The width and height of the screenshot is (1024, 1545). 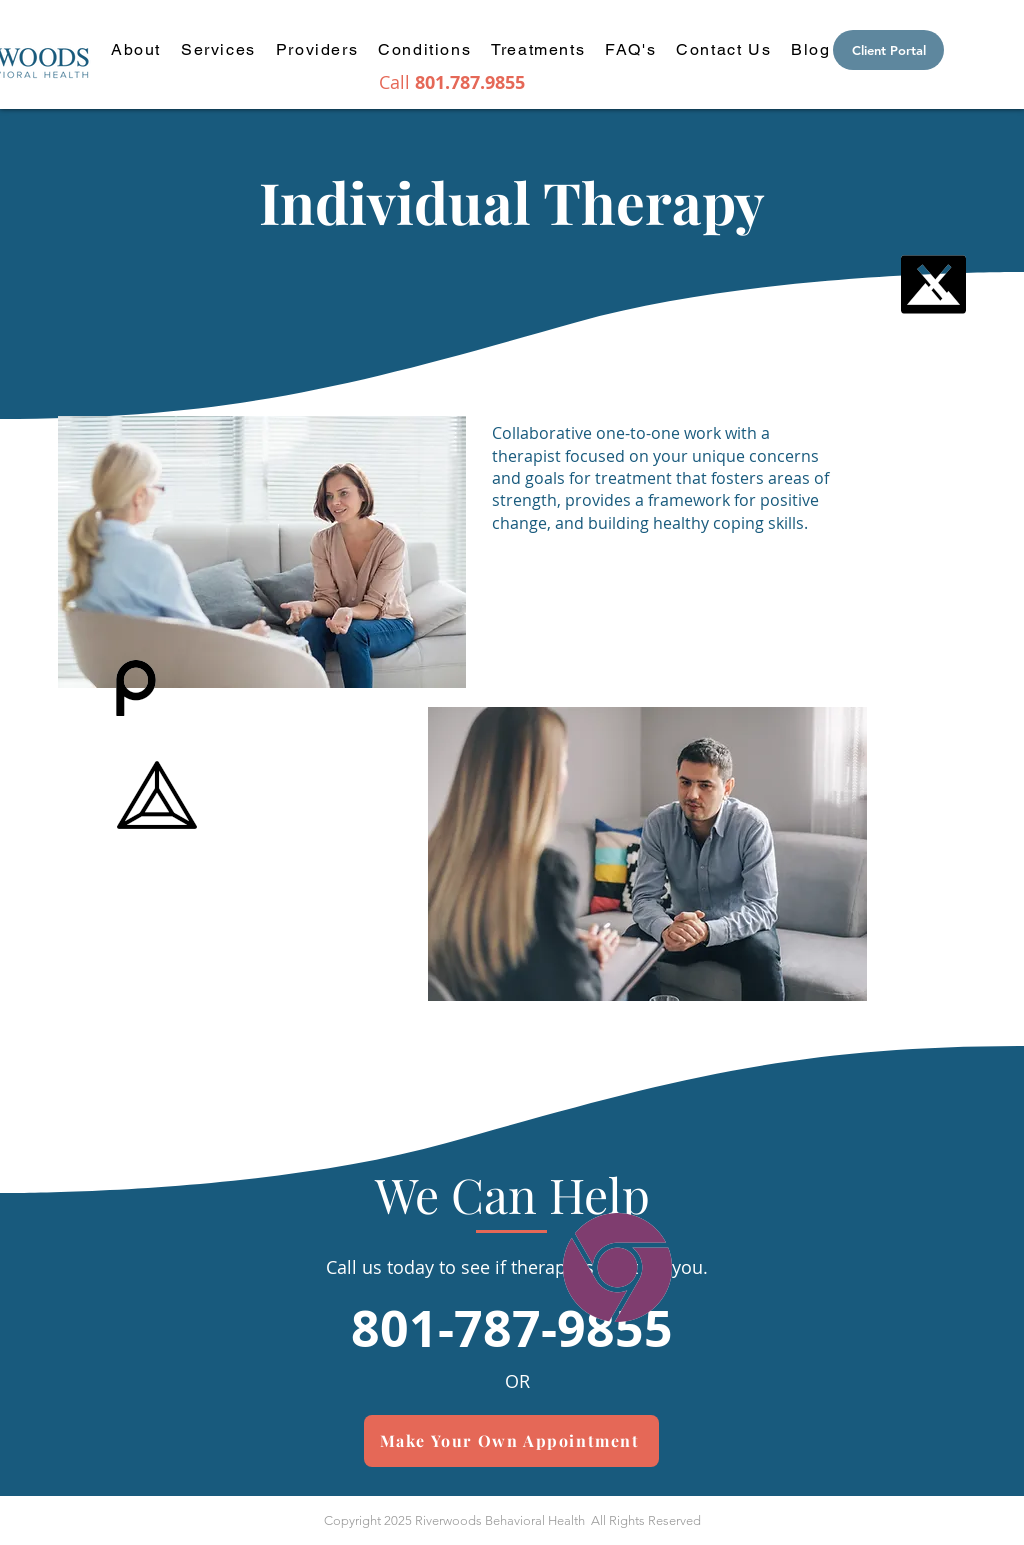 What do you see at coordinates (136, 688) in the screenshot?
I see `open the picsart app` at bounding box center [136, 688].